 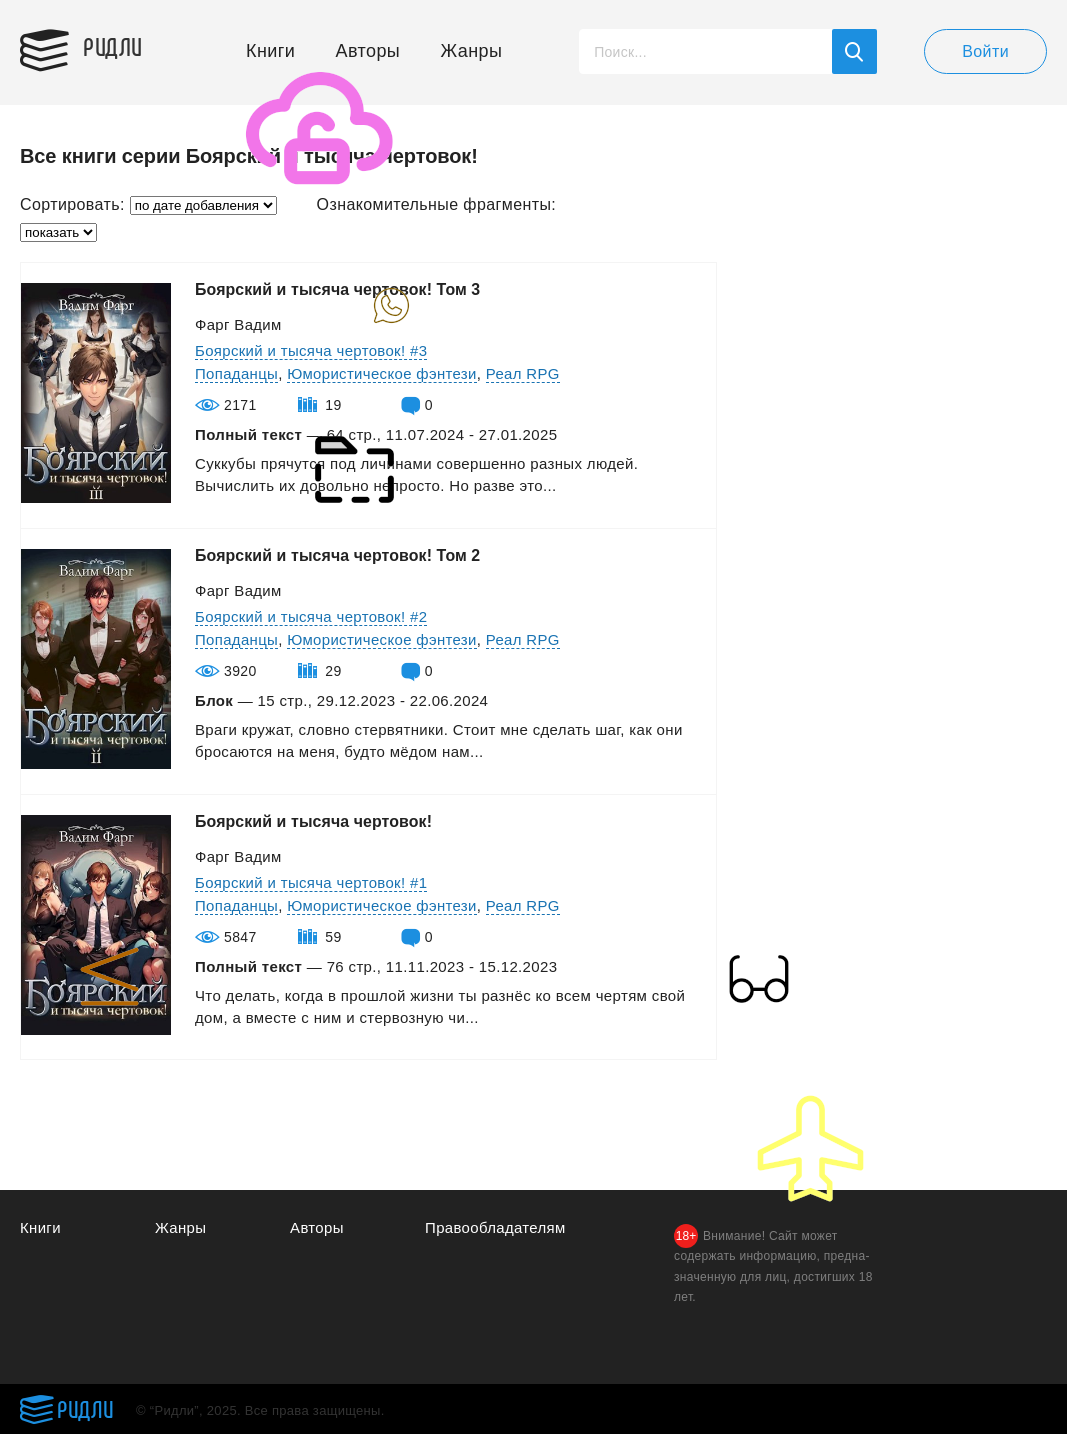 I want to click on cloud storage with unlocked security, so click(x=317, y=125).